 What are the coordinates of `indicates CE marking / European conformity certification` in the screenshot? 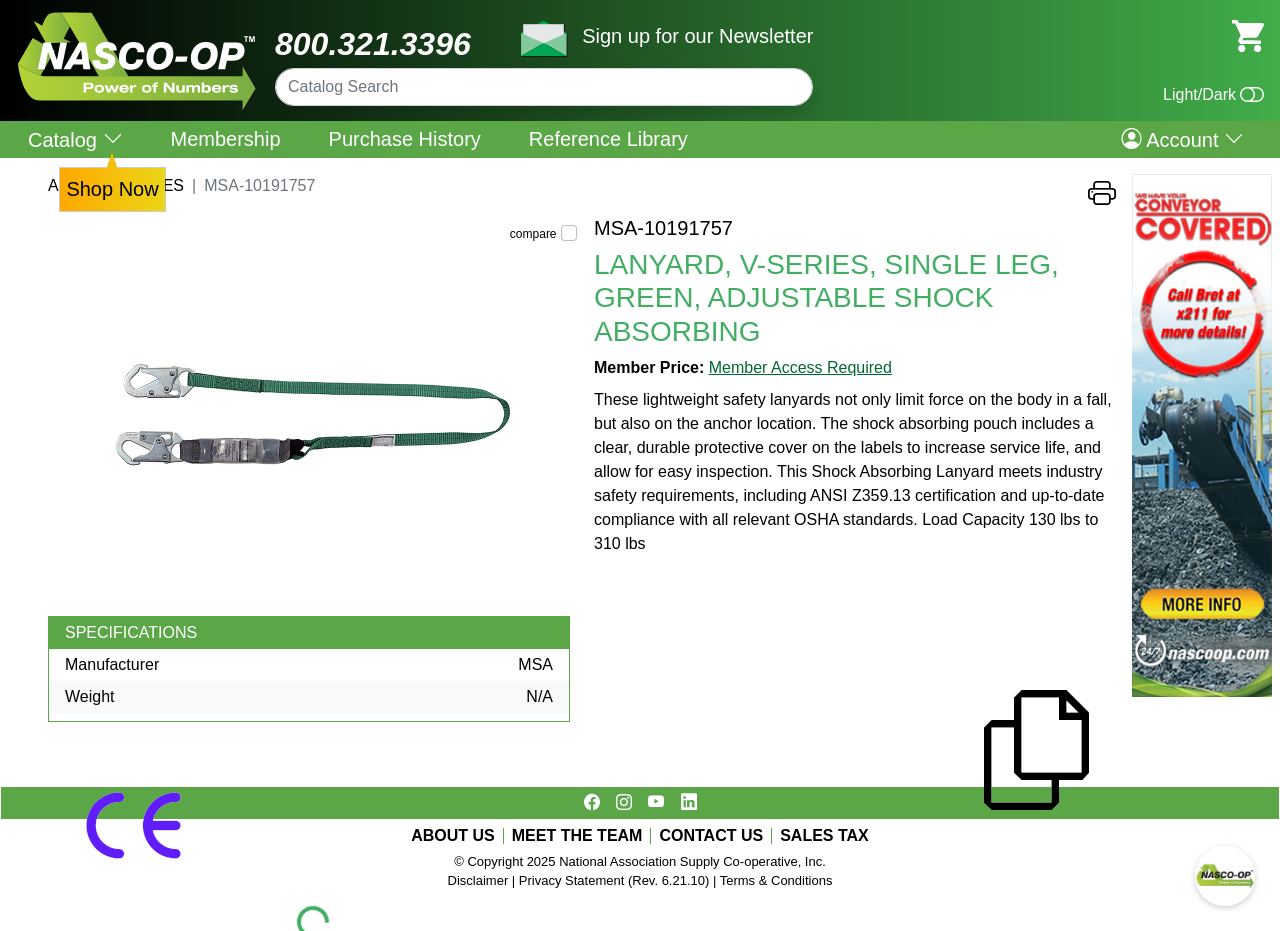 It's located at (133, 825).